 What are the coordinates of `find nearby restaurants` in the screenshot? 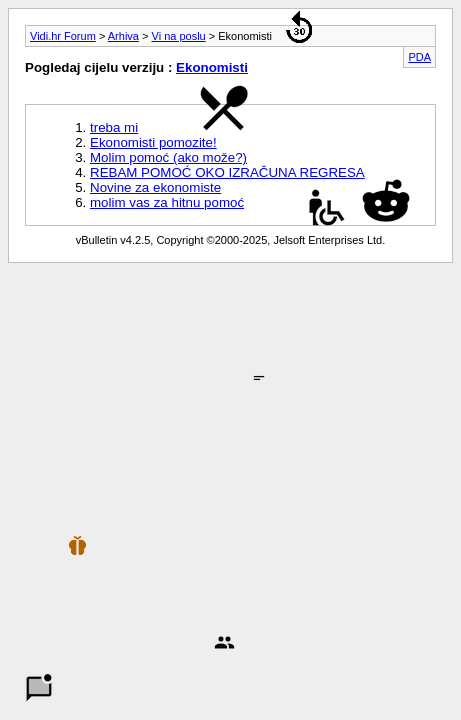 It's located at (223, 107).